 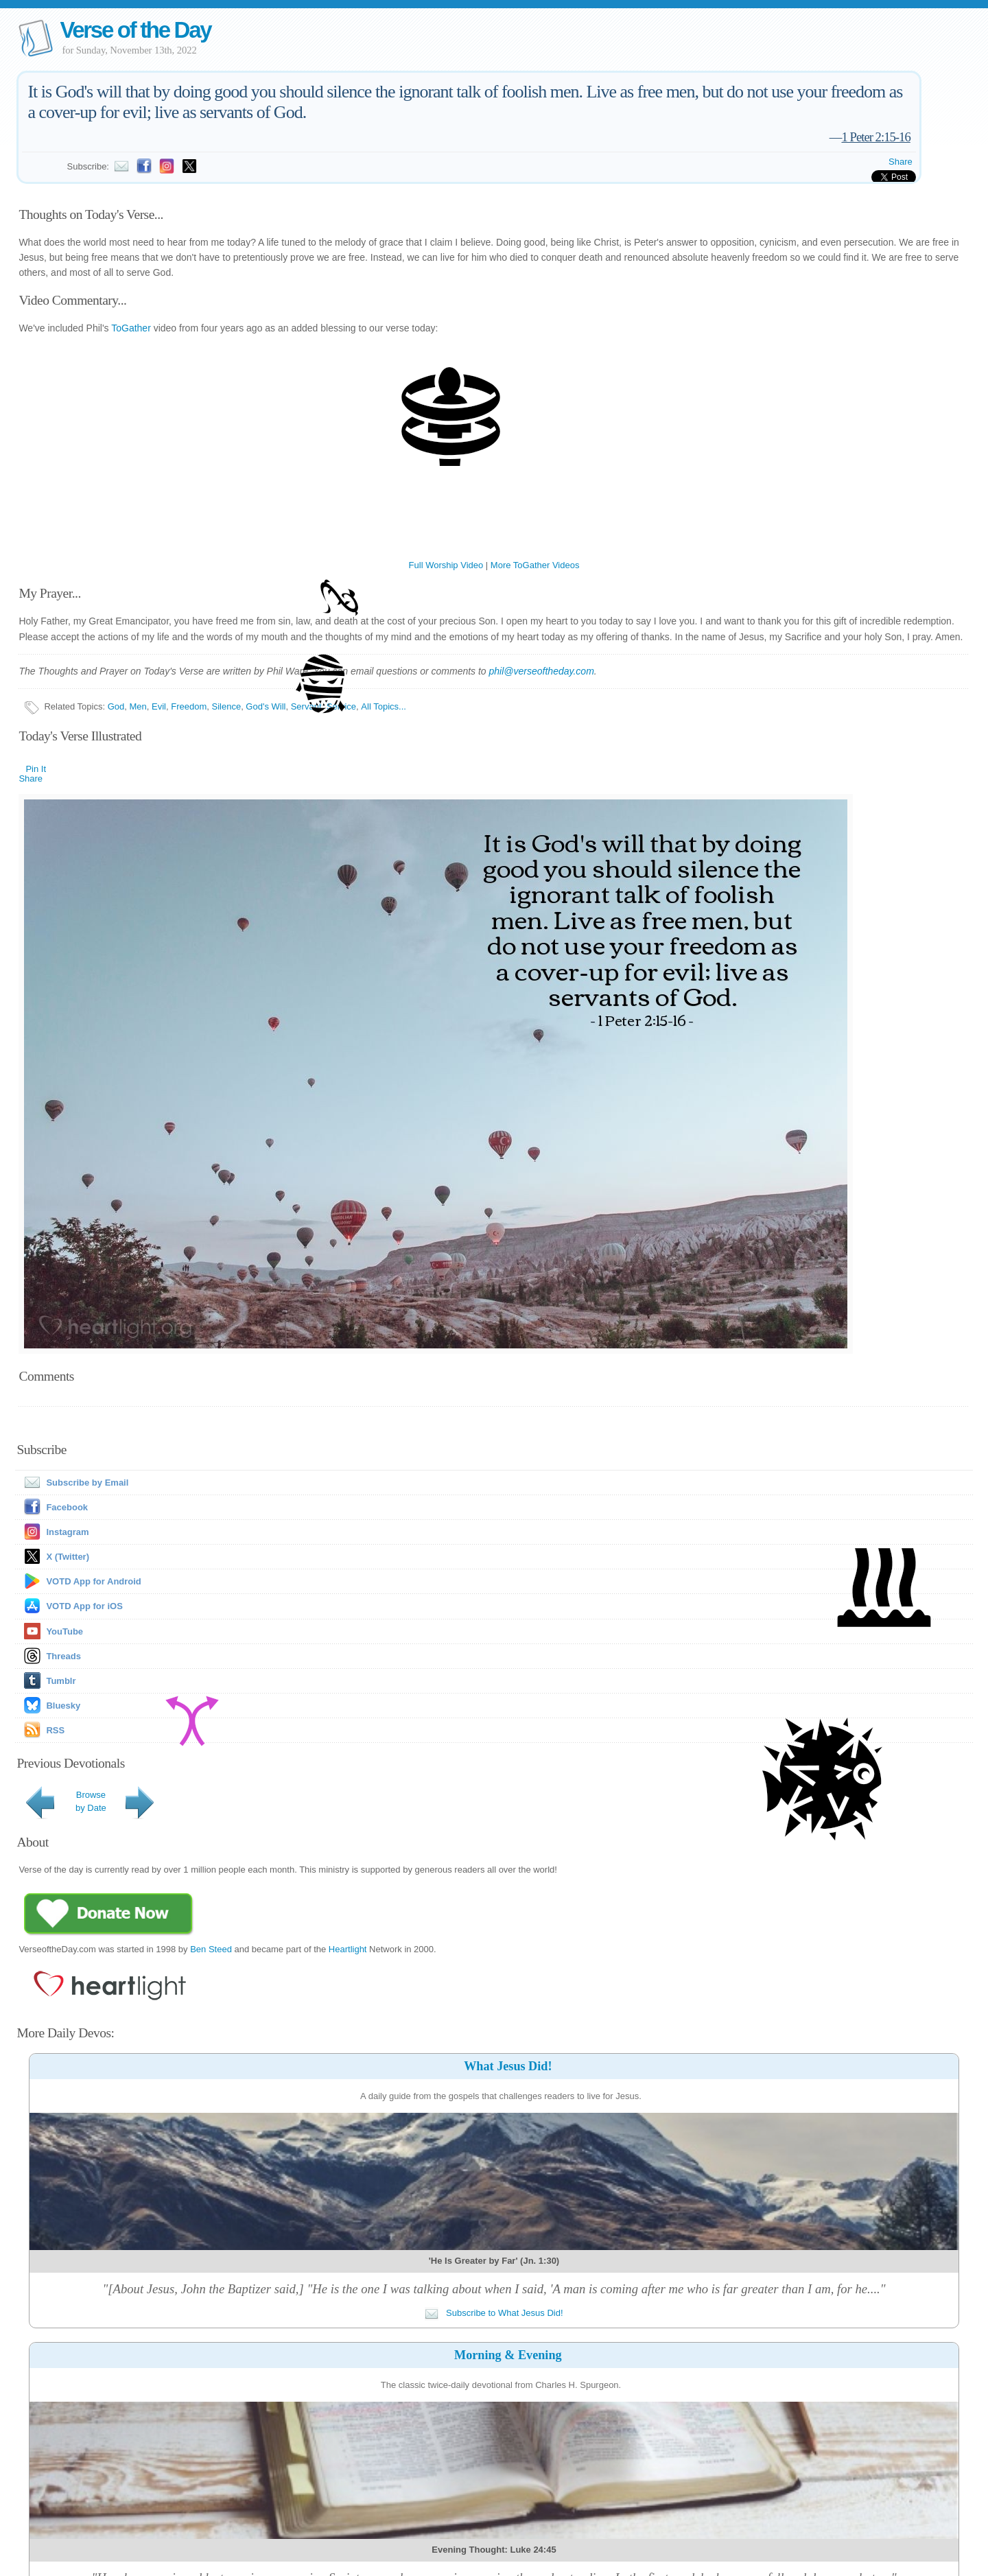 What do you see at coordinates (451, 417) in the screenshot?
I see `activate teleportation portal` at bounding box center [451, 417].